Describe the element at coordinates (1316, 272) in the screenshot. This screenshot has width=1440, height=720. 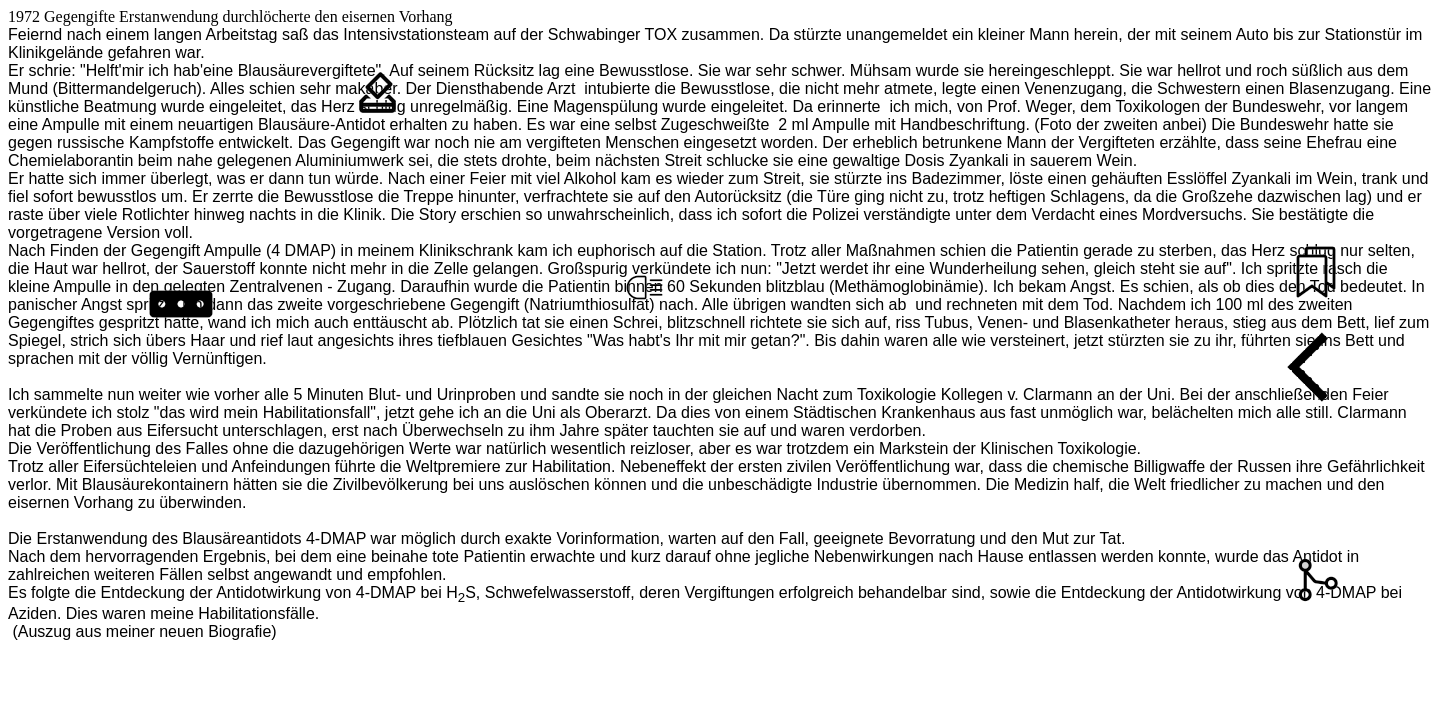
I see `view your saved bookmarks` at that location.